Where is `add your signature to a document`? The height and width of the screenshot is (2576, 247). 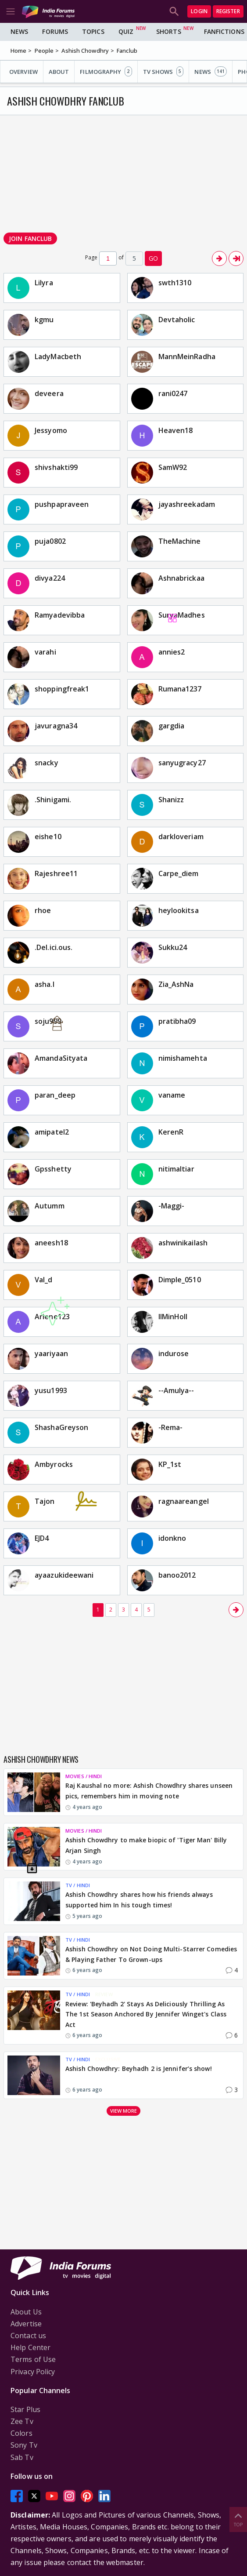
add your signature to a document is located at coordinates (86, 1501).